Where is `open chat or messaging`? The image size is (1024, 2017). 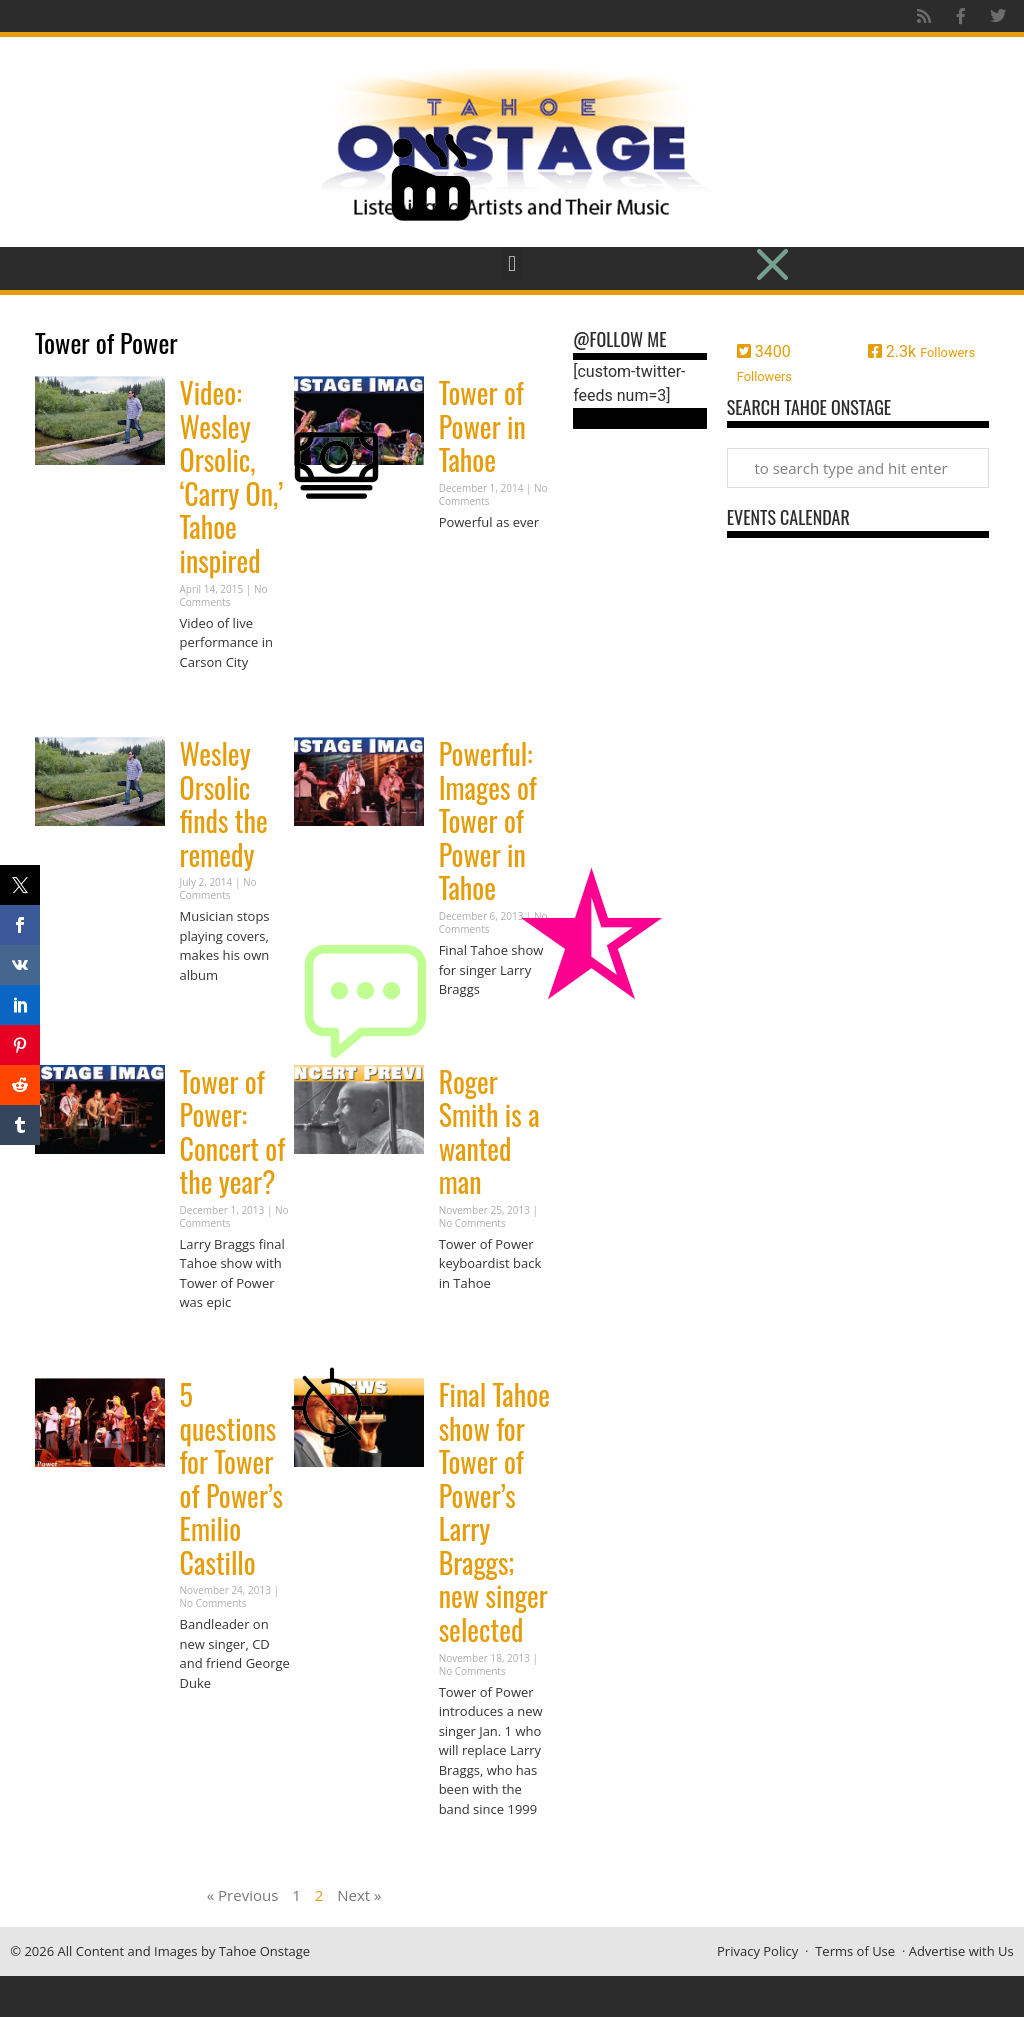
open chat or messaging is located at coordinates (365, 1001).